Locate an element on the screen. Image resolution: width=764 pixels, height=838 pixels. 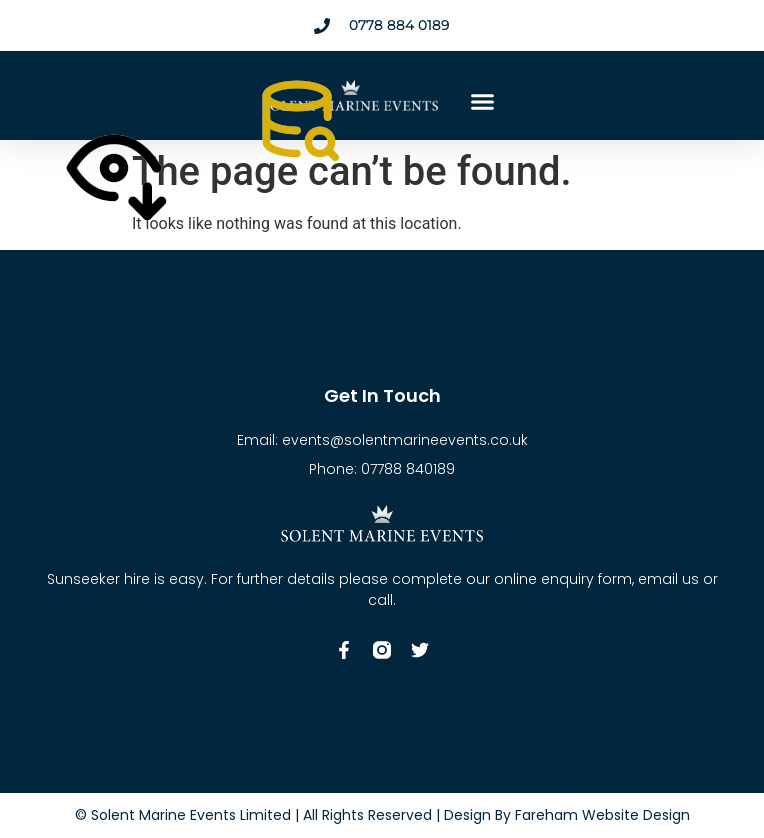
scroll down to view more content is located at coordinates (114, 168).